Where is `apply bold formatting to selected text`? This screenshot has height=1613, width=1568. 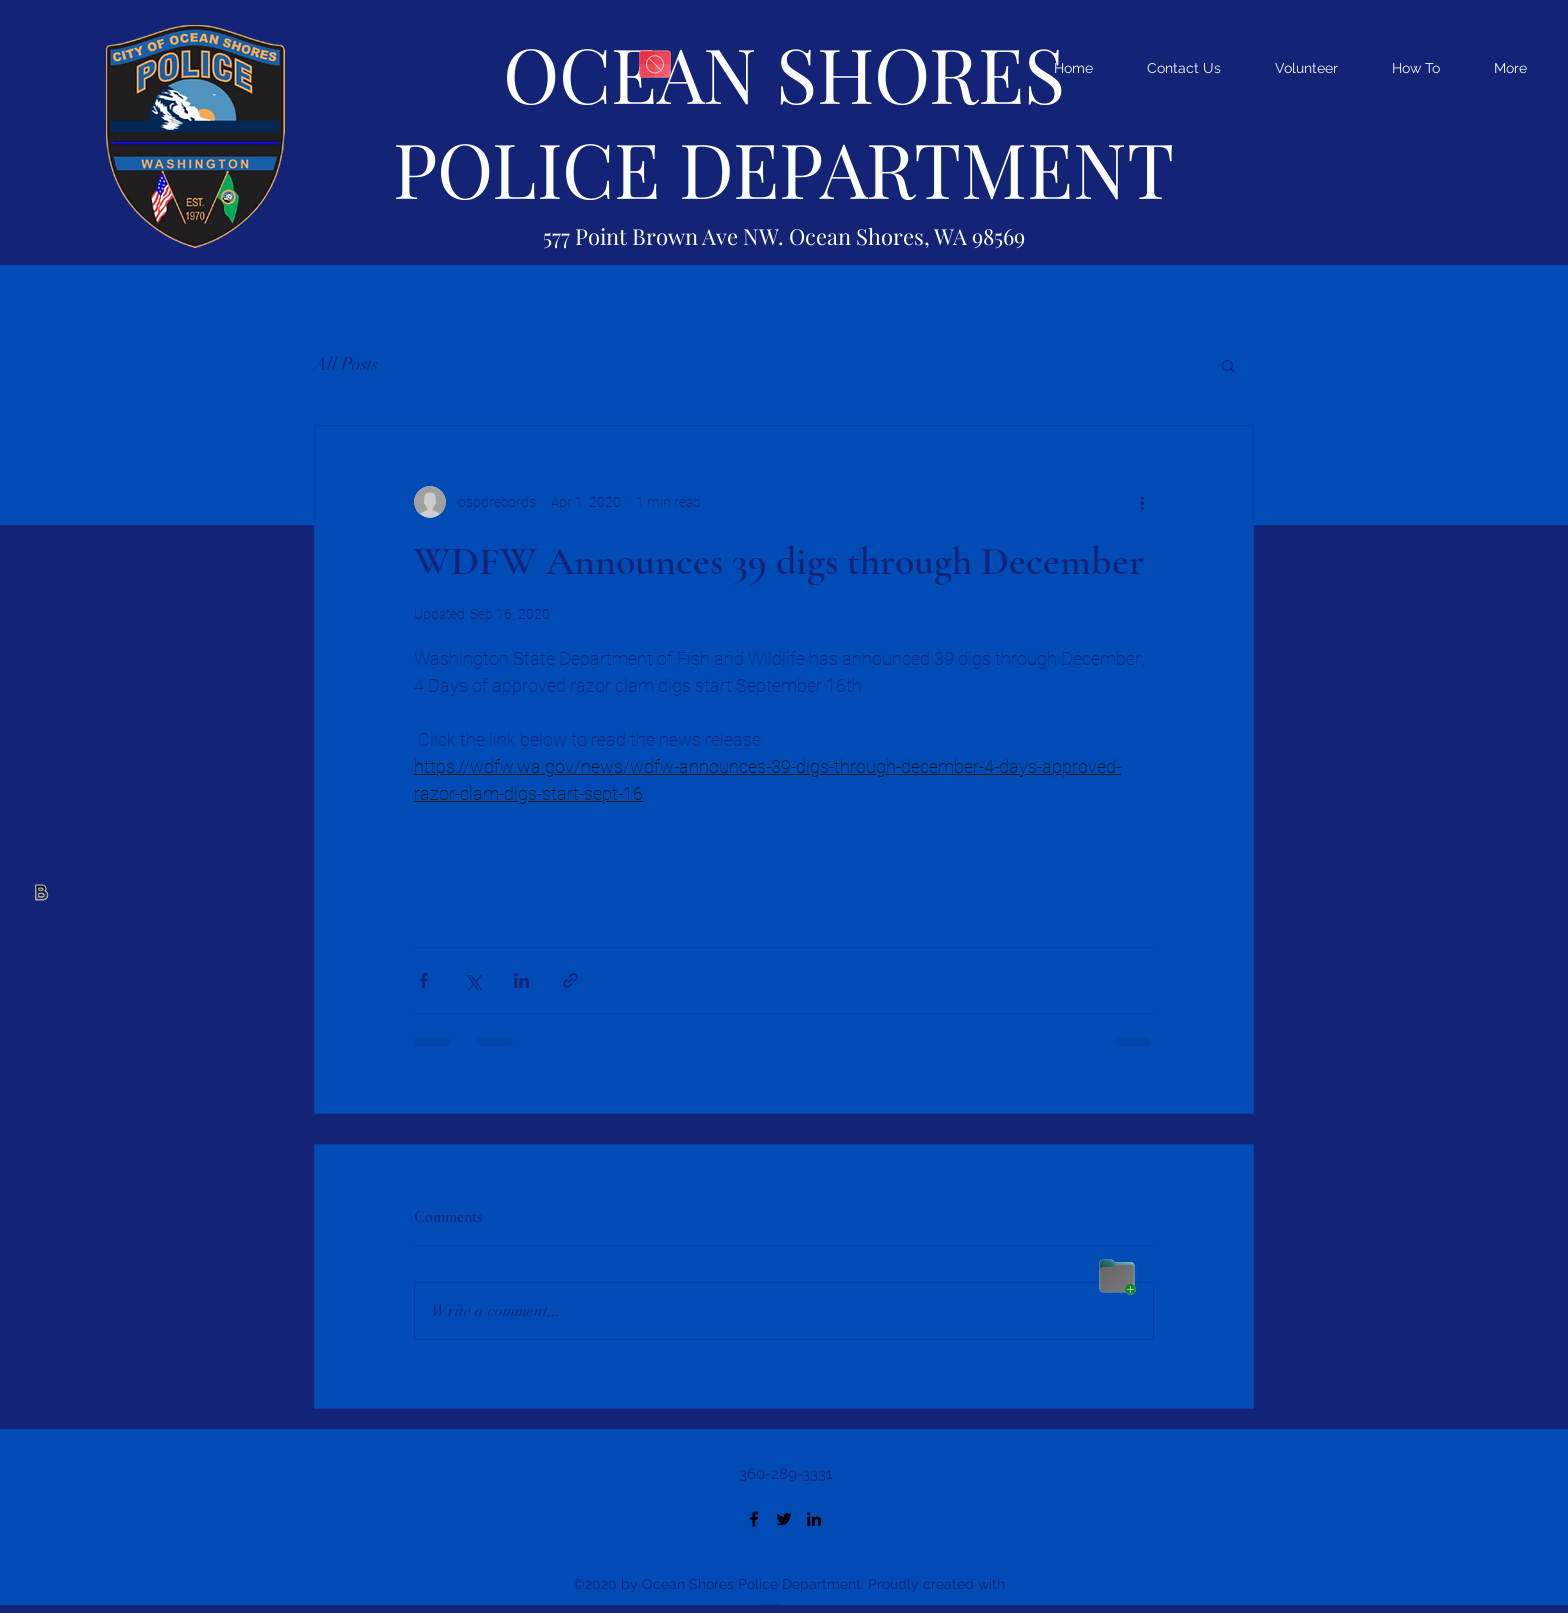 apply bold formatting to selected text is located at coordinates (41, 892).